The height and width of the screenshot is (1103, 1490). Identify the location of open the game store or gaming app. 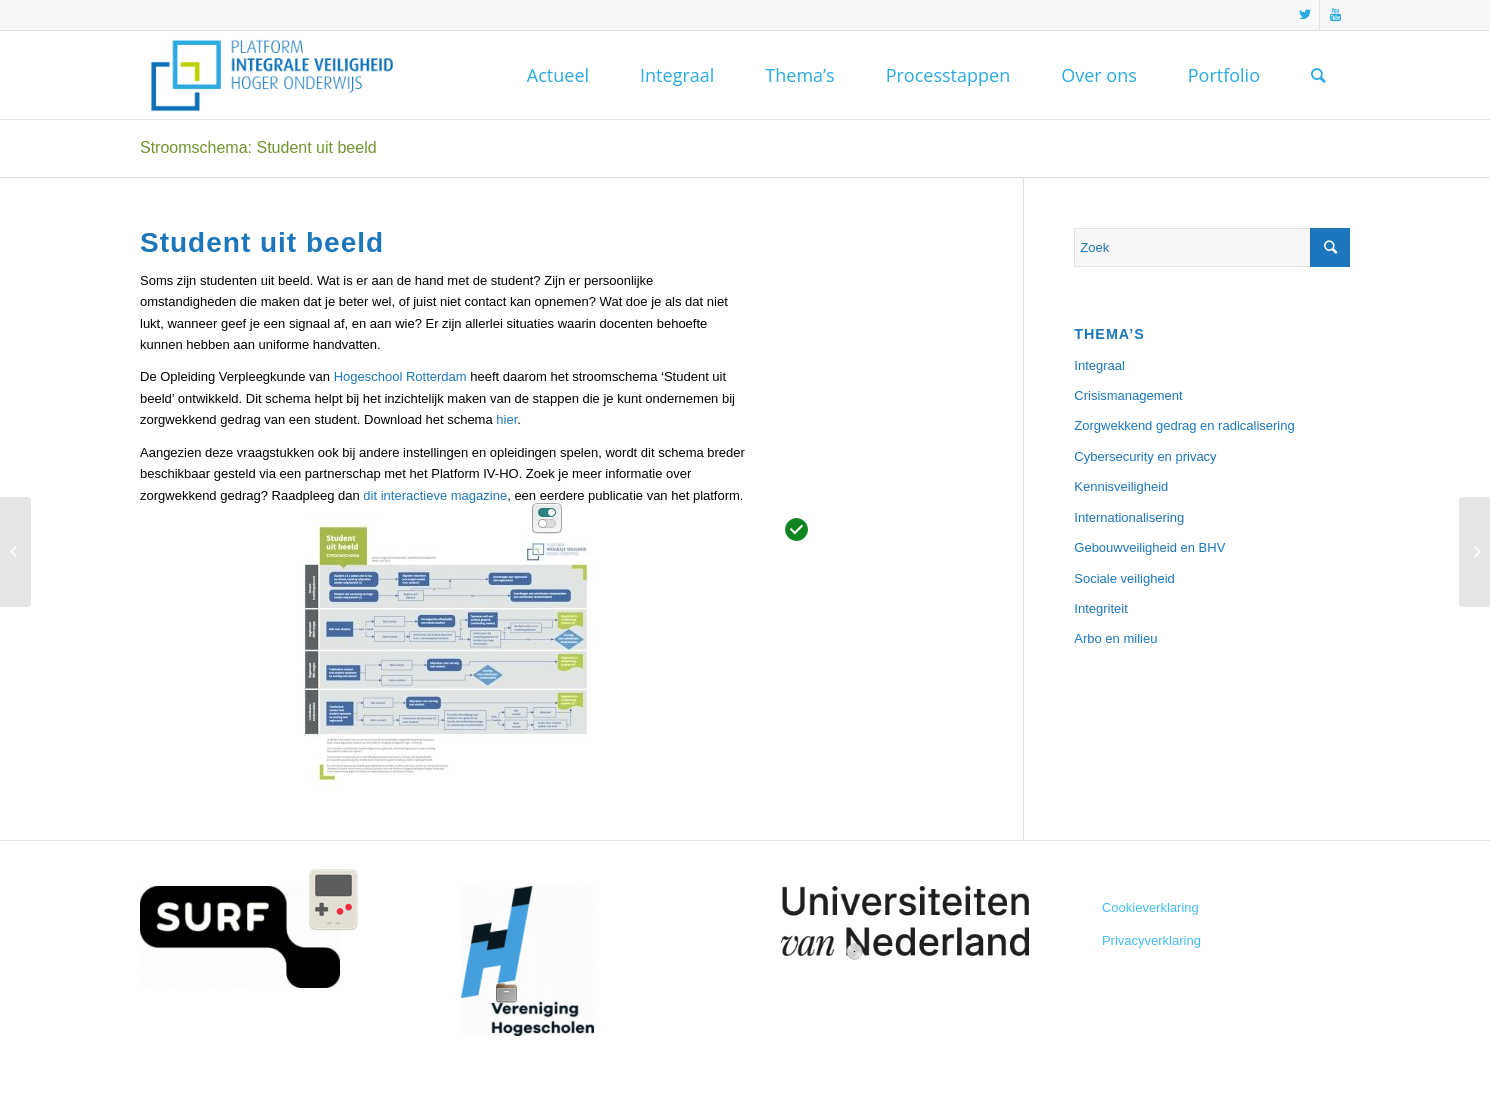
(333, 899).